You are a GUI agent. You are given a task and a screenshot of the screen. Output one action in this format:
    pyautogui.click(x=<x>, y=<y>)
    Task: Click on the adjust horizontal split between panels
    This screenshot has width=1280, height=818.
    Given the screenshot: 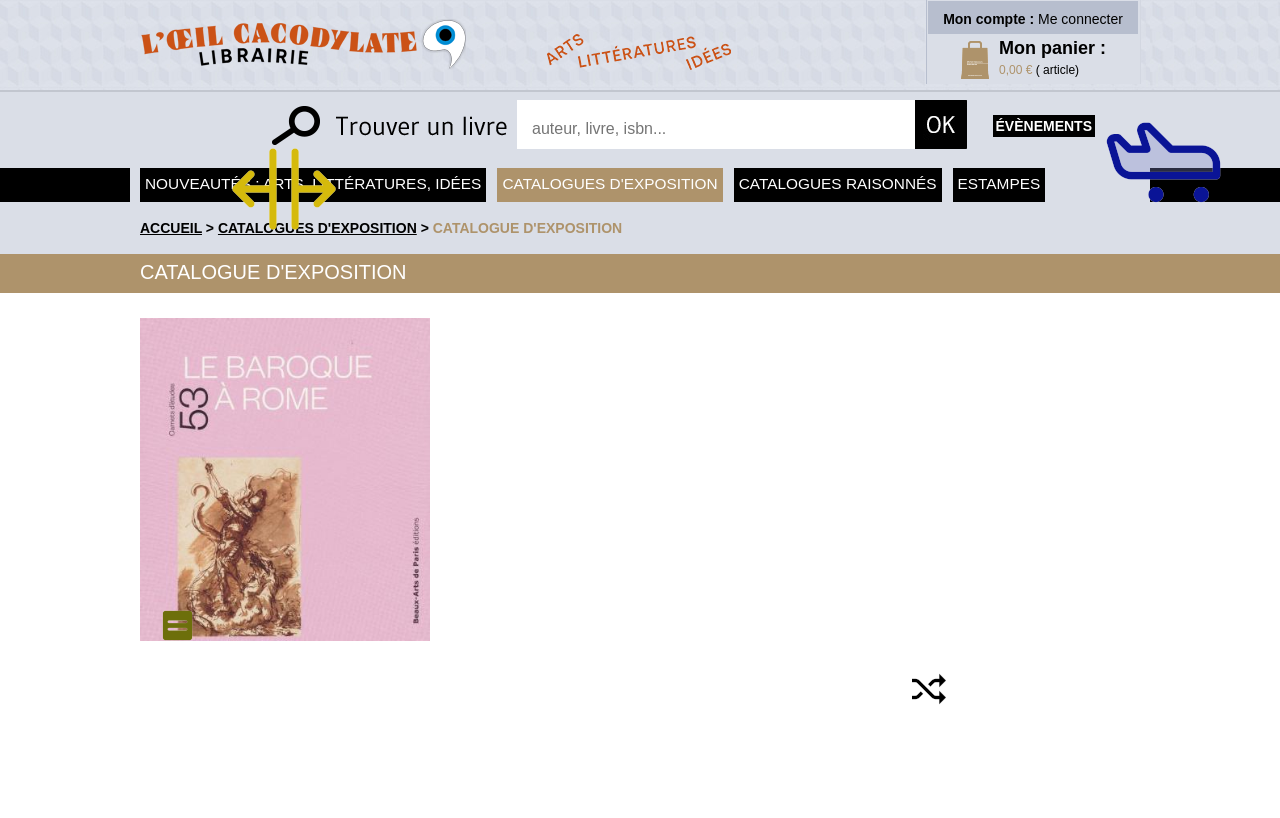 What is the action you would take?
    pyautogui.click(x=284, y=189)
    